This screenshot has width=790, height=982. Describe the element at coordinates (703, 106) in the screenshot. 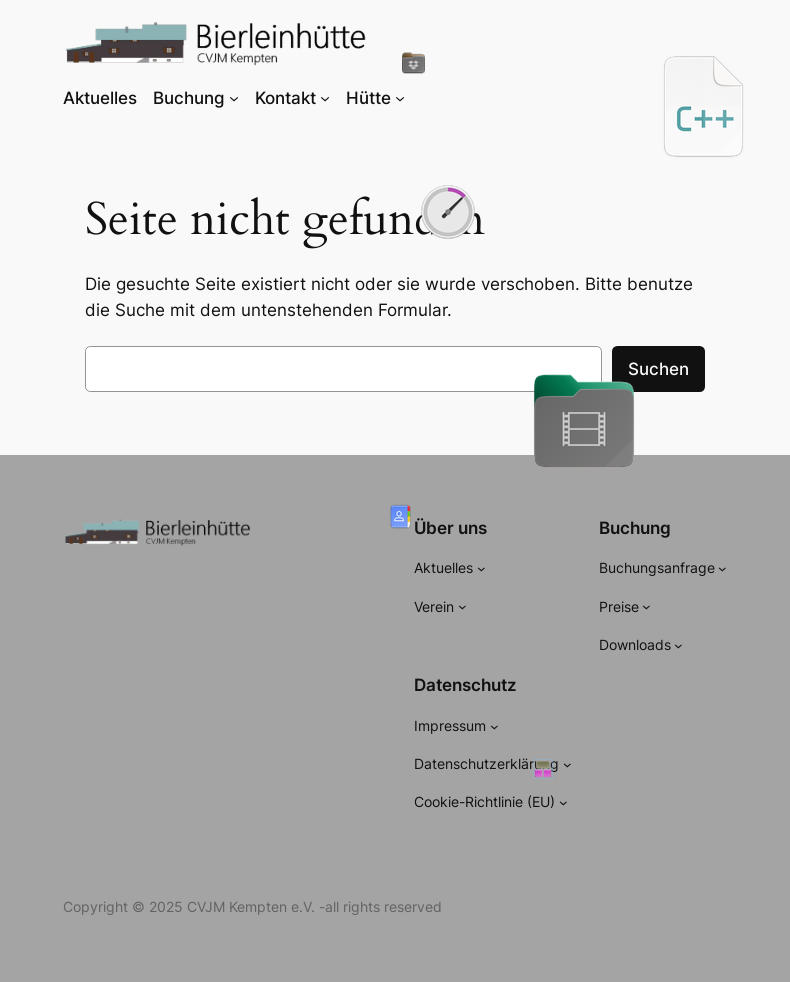

I see `a C++ source code file` at that location.